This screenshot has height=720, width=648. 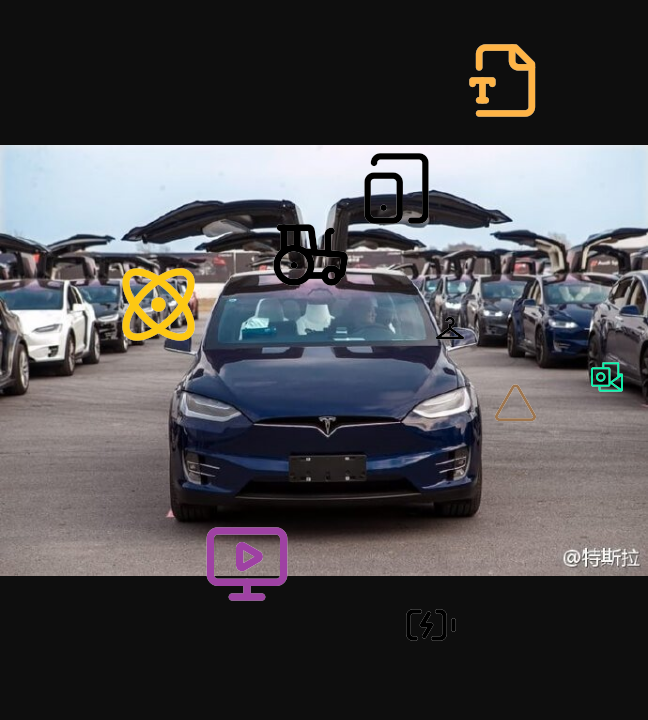 What do you see at coordinates (431, 625) in the screenshot?
I see `indicates device is currently charging` at bounding box center [431, 625].